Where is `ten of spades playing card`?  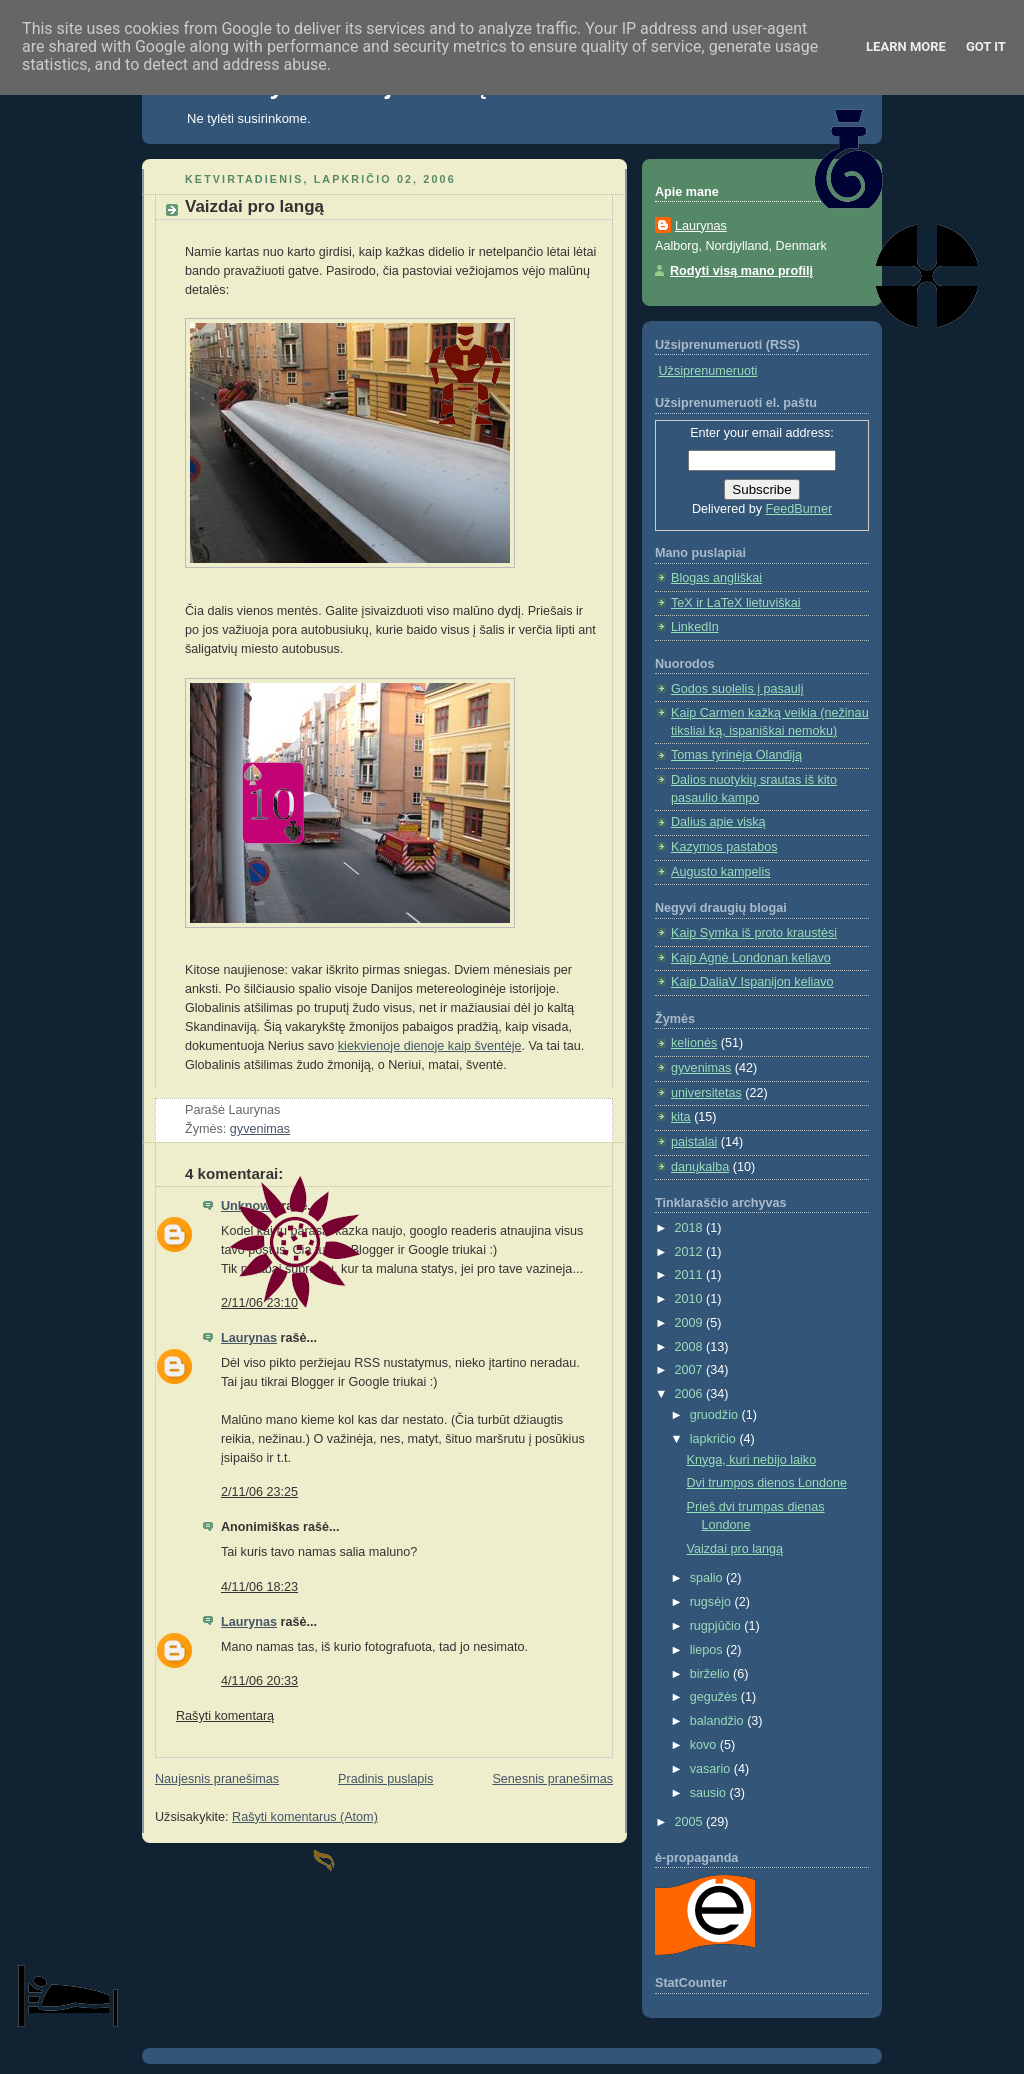
ten of spades playing card is located at coordinates (273, 803).